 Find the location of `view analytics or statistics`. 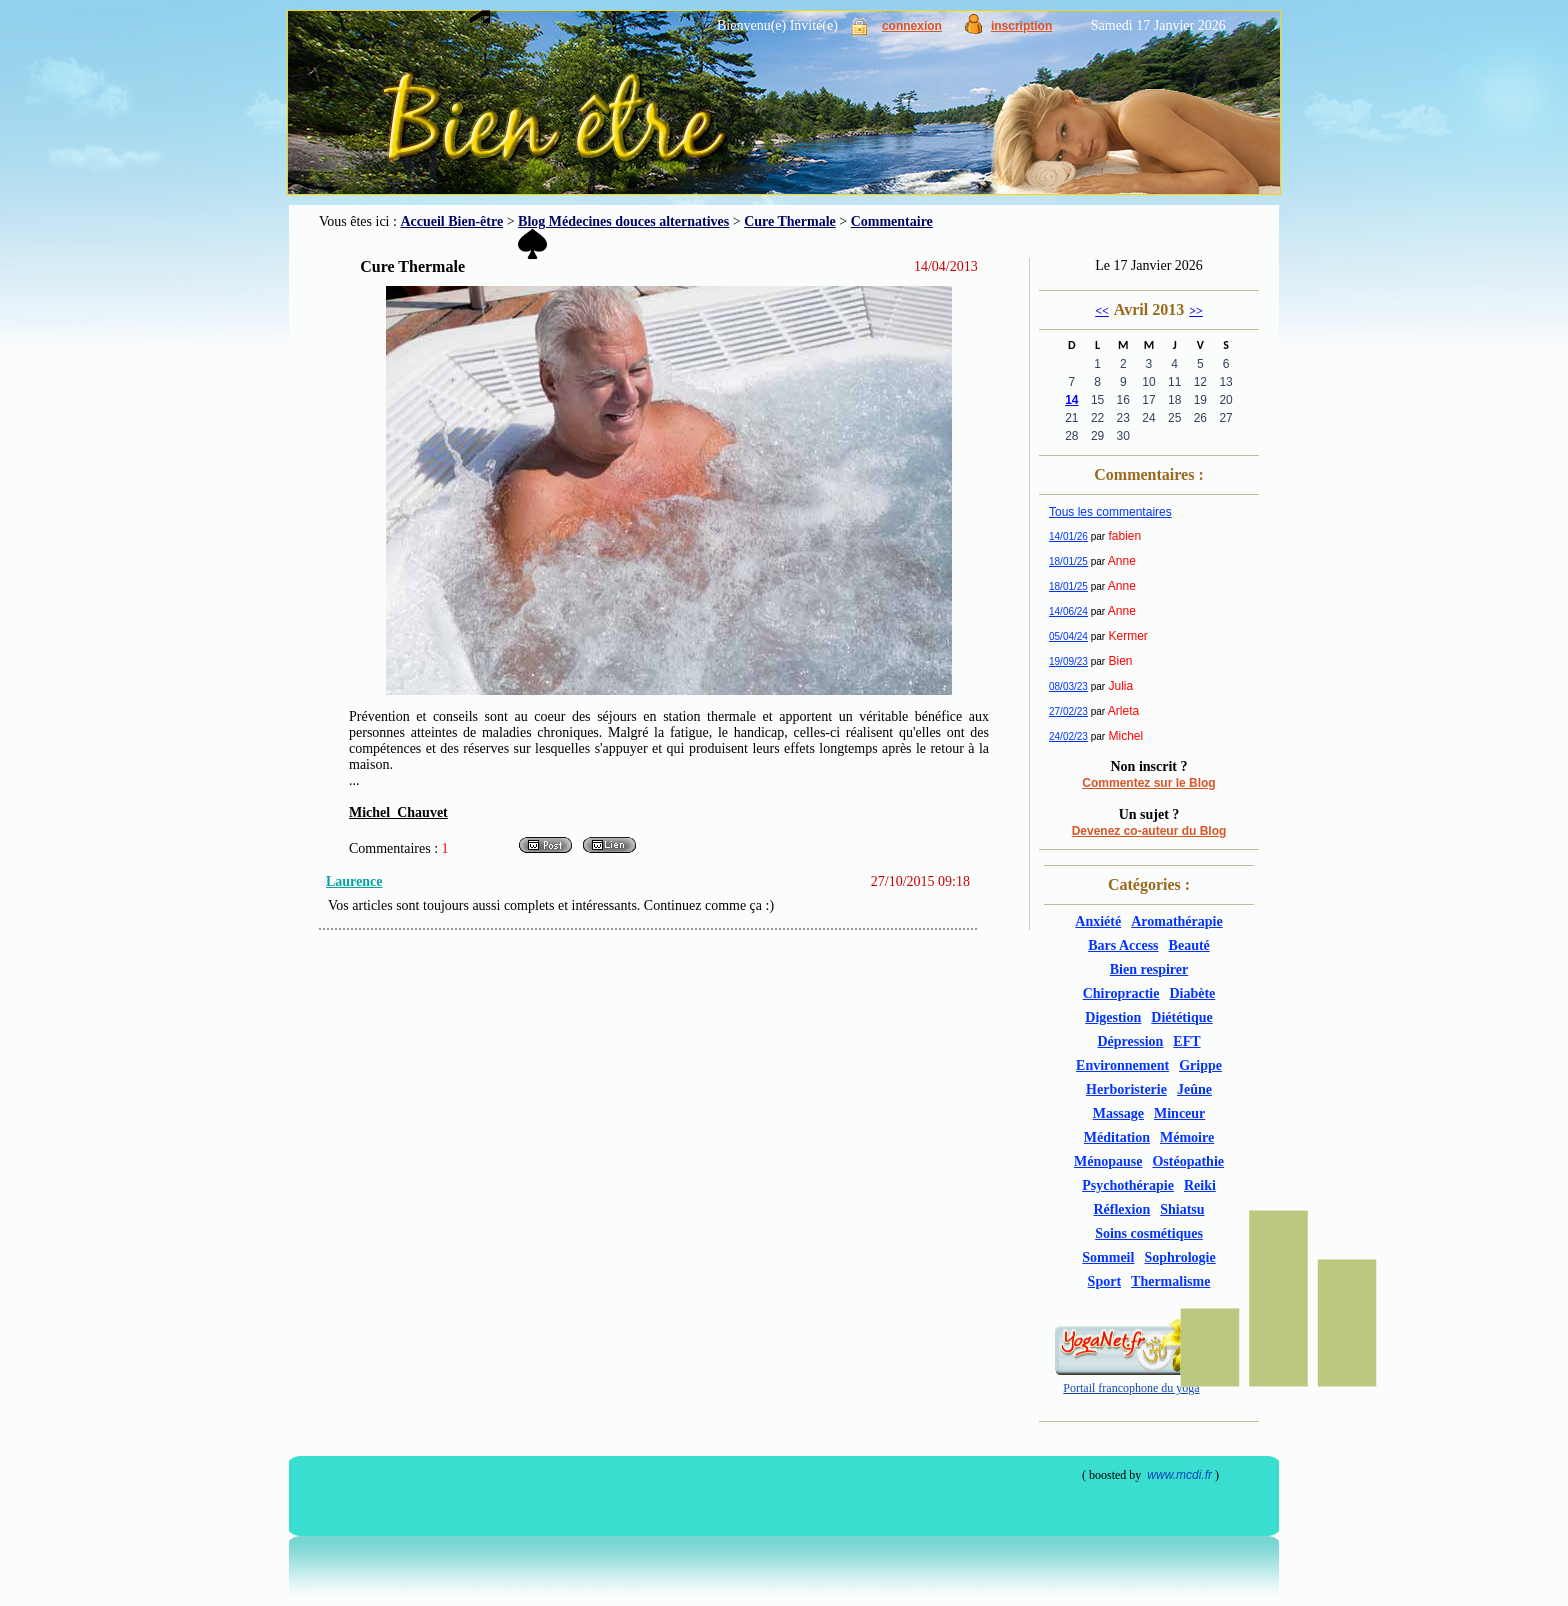

view analytics or statistics is located at coordinates (1278, 1298).